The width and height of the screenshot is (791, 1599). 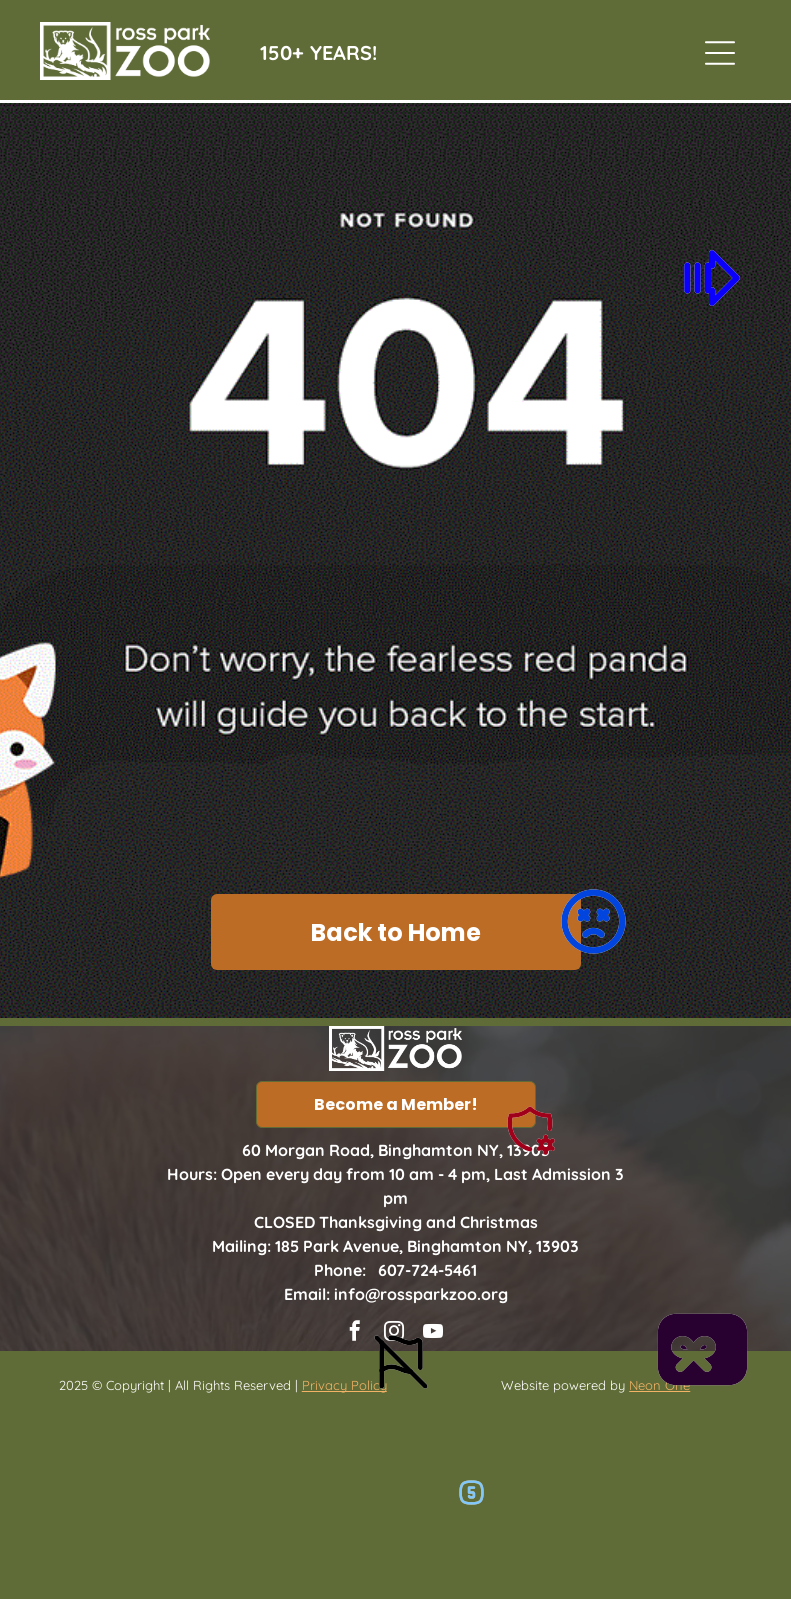 I want to click on remove flag or marker, so click(x=401, y=1362).